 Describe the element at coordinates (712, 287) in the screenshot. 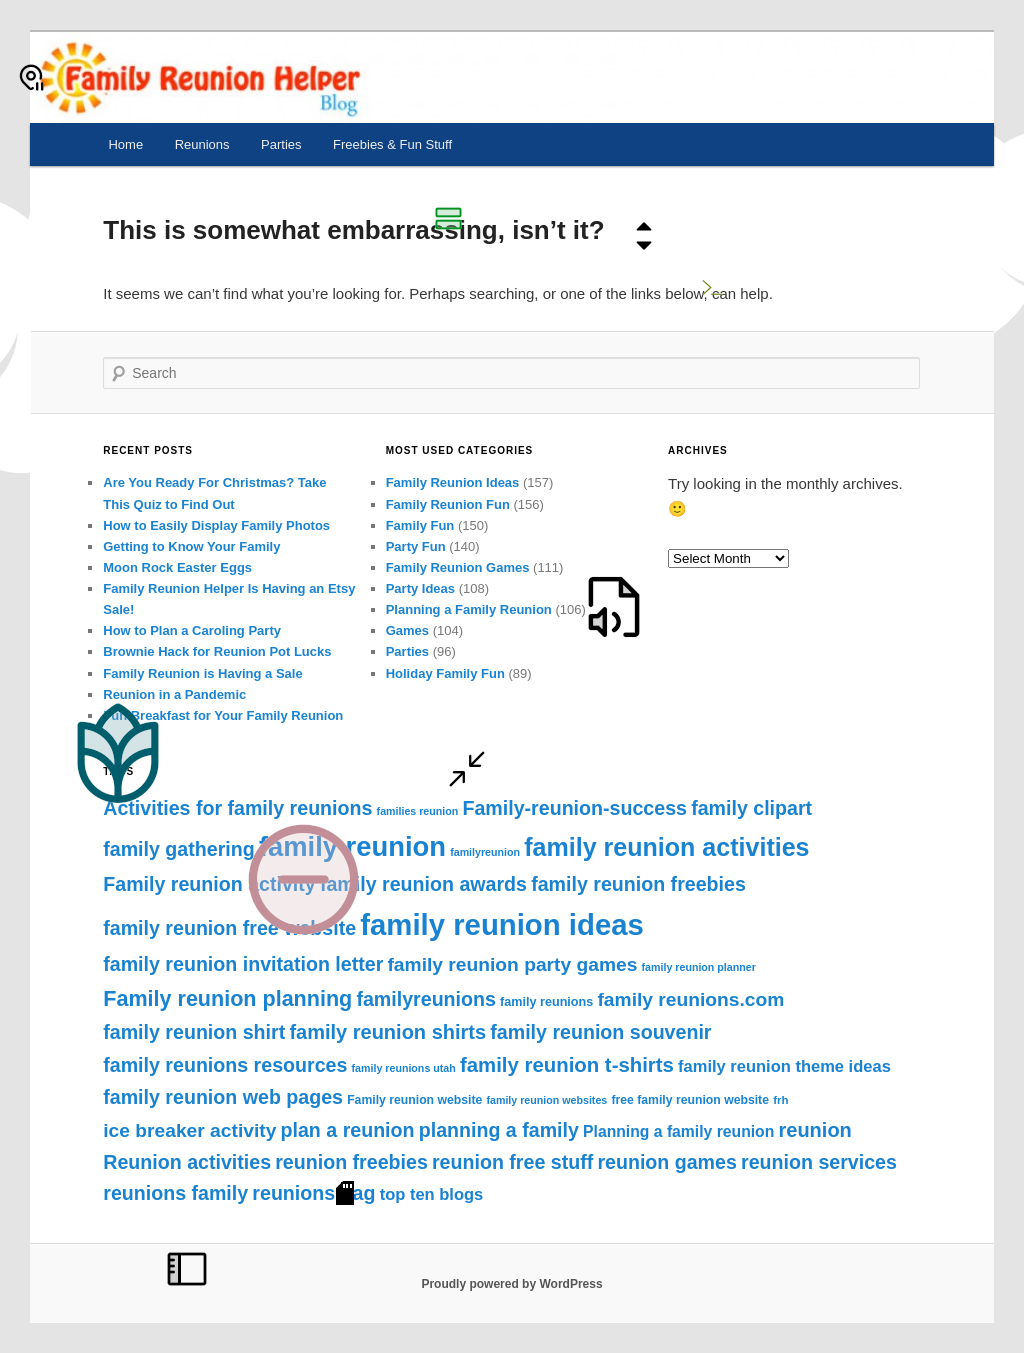

I see `open the command line terminal` at that location.